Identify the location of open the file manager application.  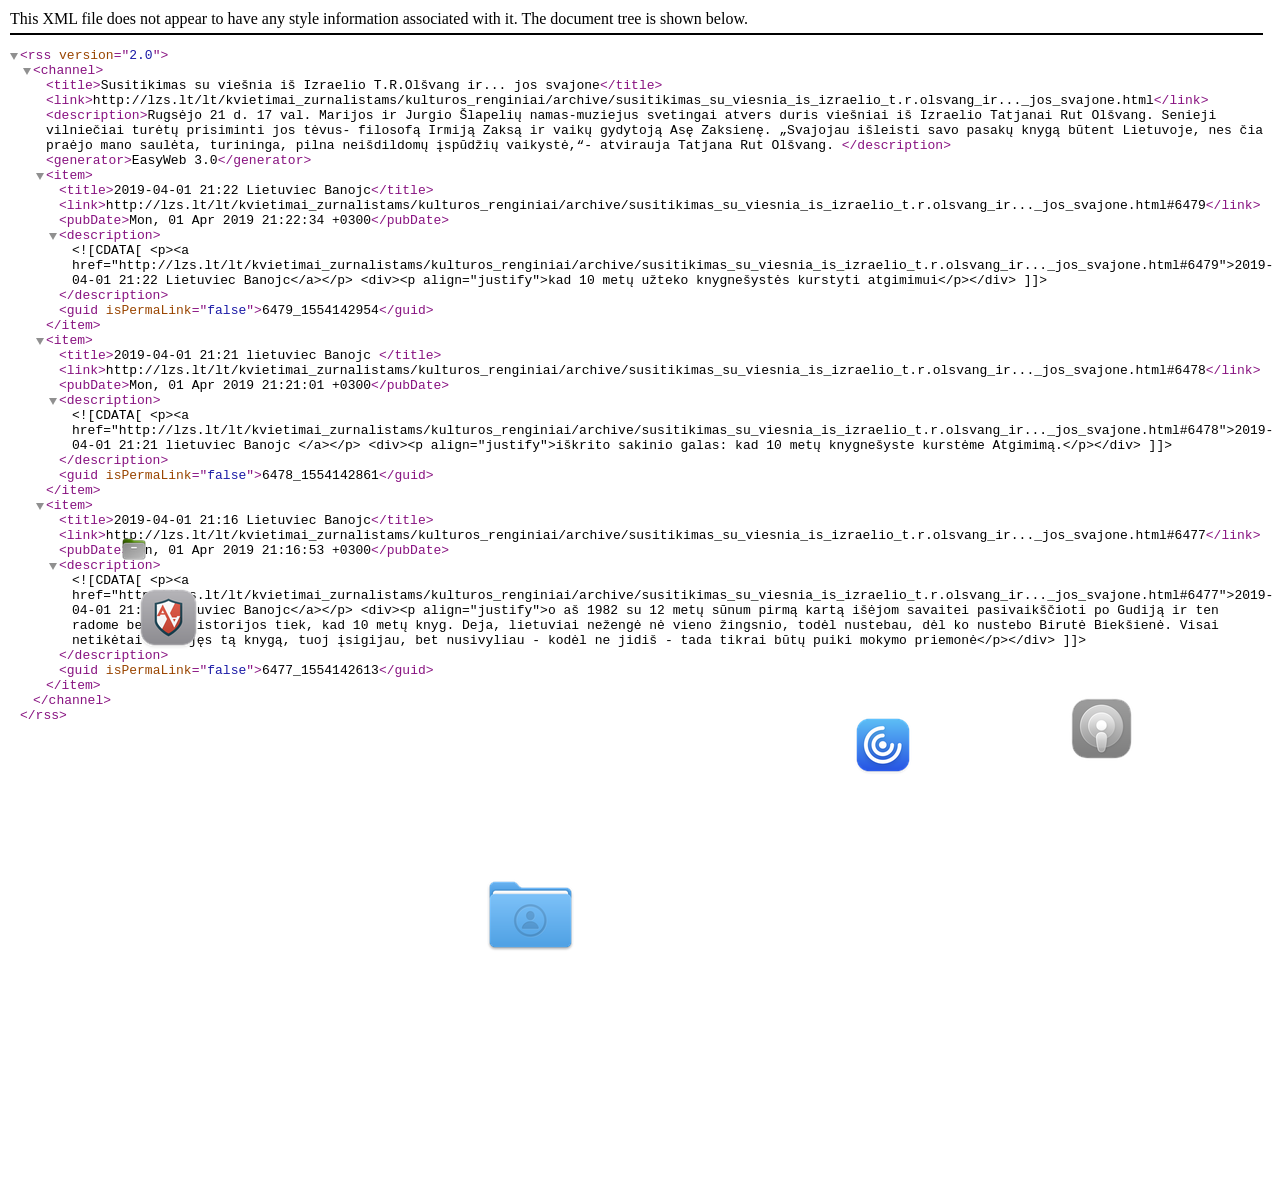
(134, 549).